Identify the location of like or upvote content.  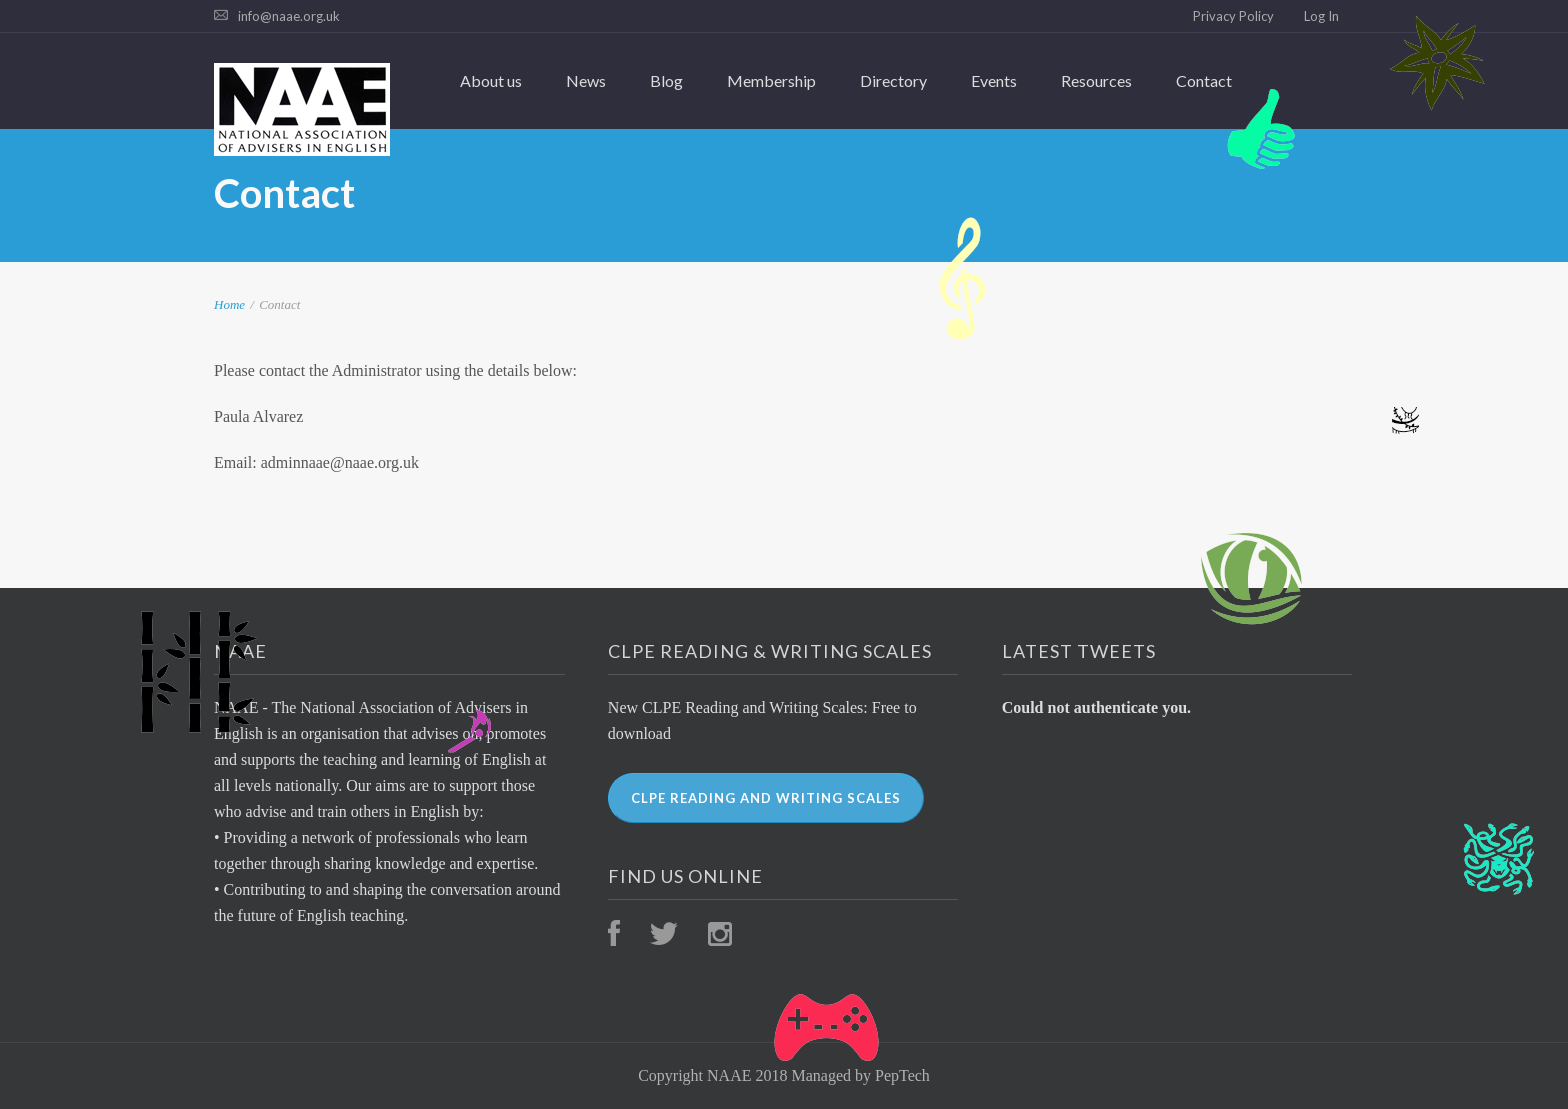
(1263, 129).